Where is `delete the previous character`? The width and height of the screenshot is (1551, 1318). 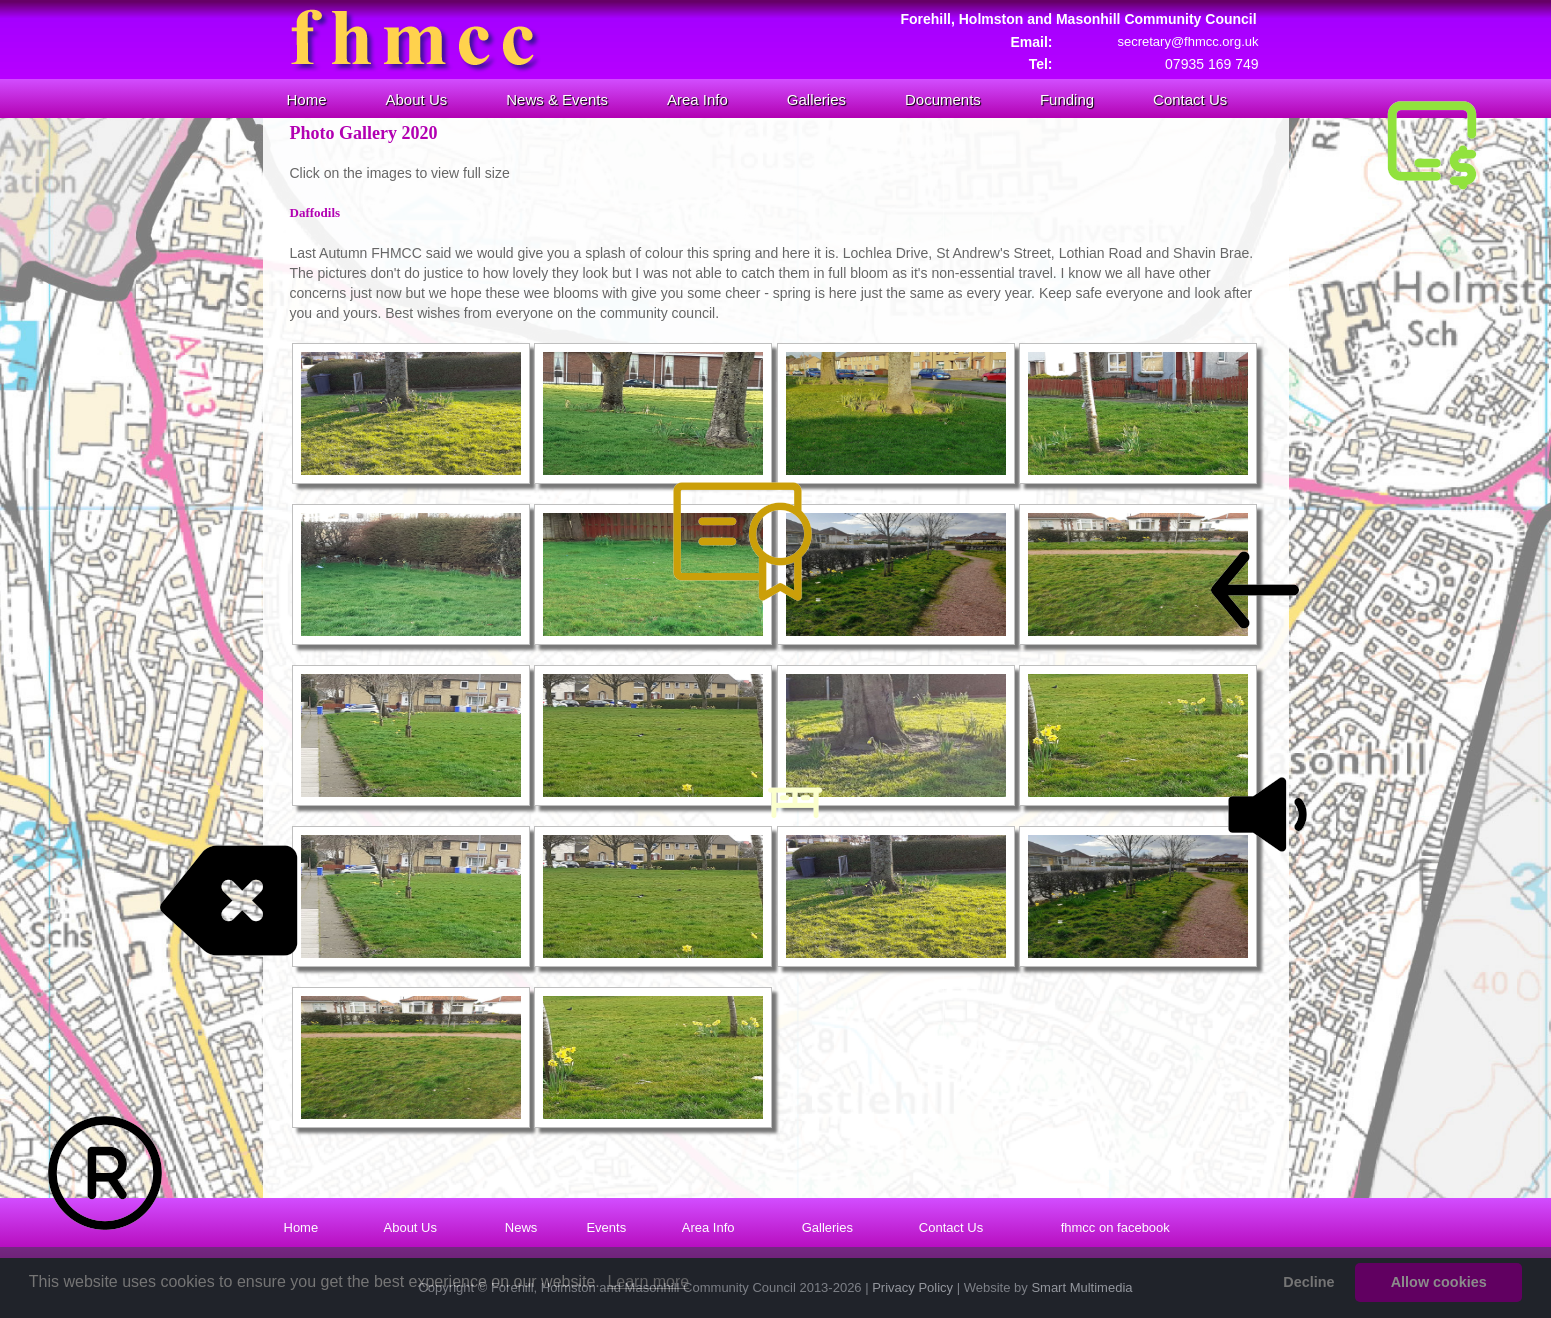
delete the previous character is located at coordinates (228, 900).